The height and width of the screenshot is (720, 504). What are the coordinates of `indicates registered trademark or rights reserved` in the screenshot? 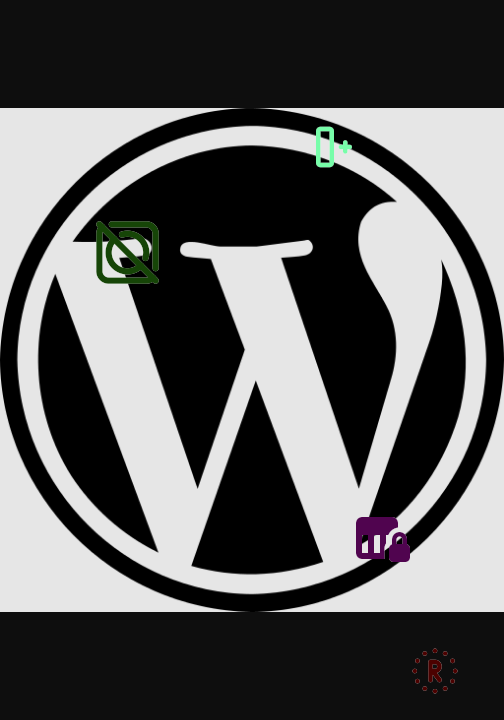 It's located at (435, 671).